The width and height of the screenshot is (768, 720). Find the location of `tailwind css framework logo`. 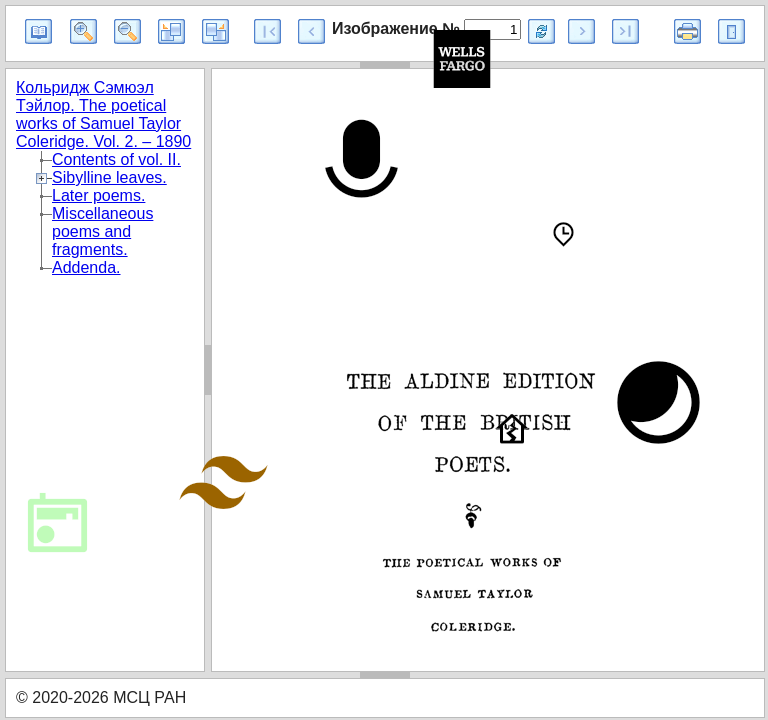

tailwind css framework logo is located at coordinates (223, 482).